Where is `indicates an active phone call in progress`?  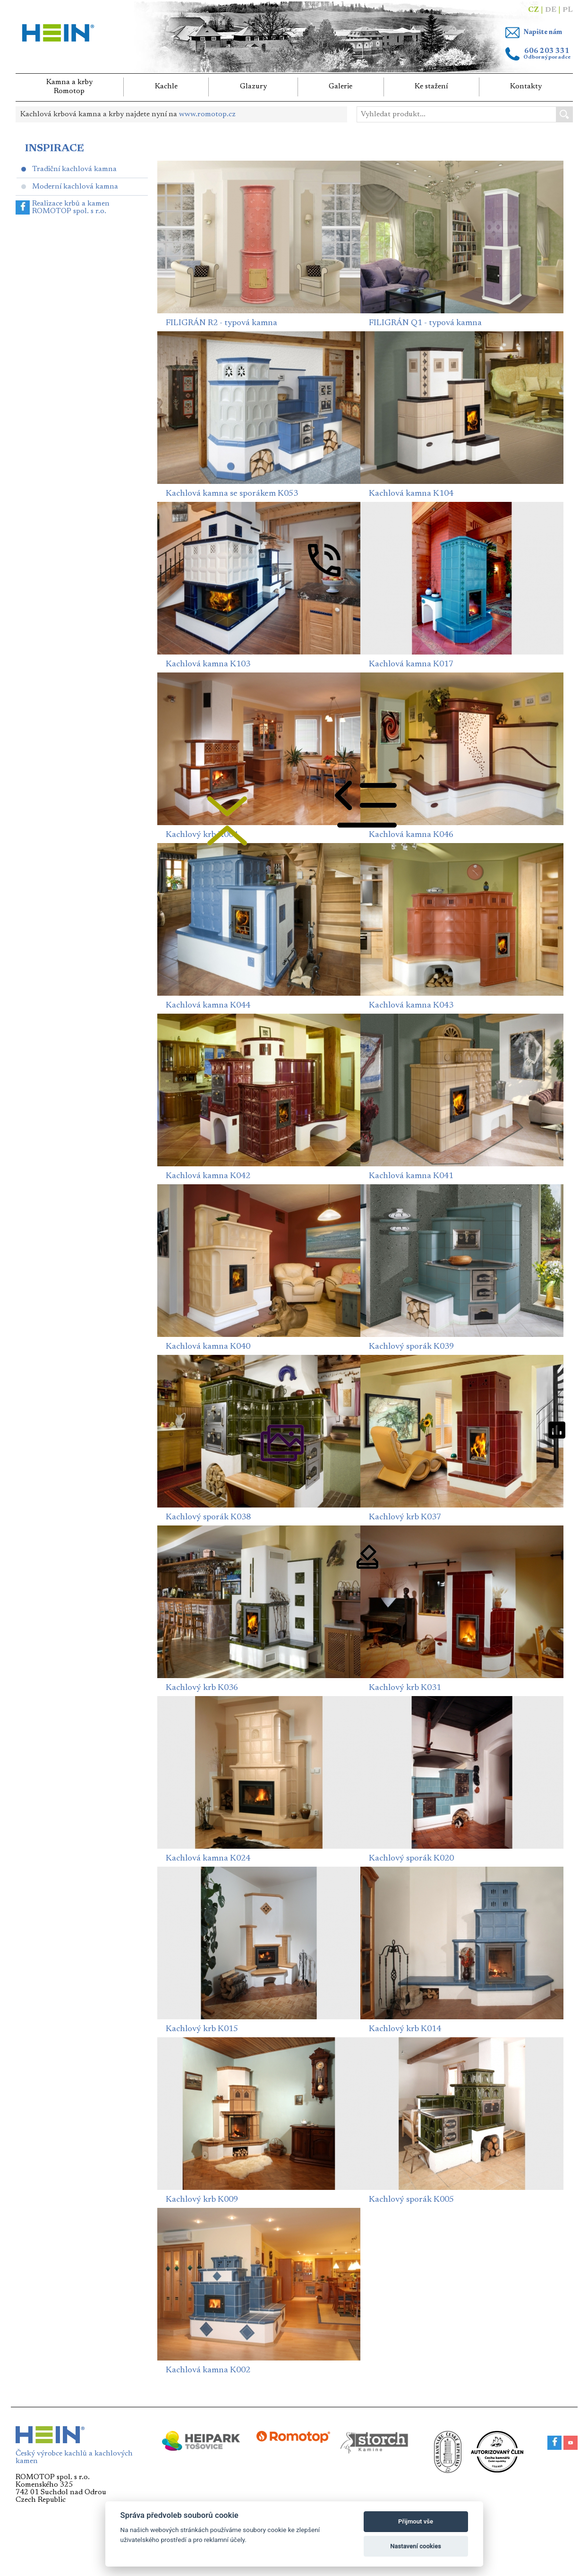 indicates an active phone call in progress is located at coordinates (324, 560).